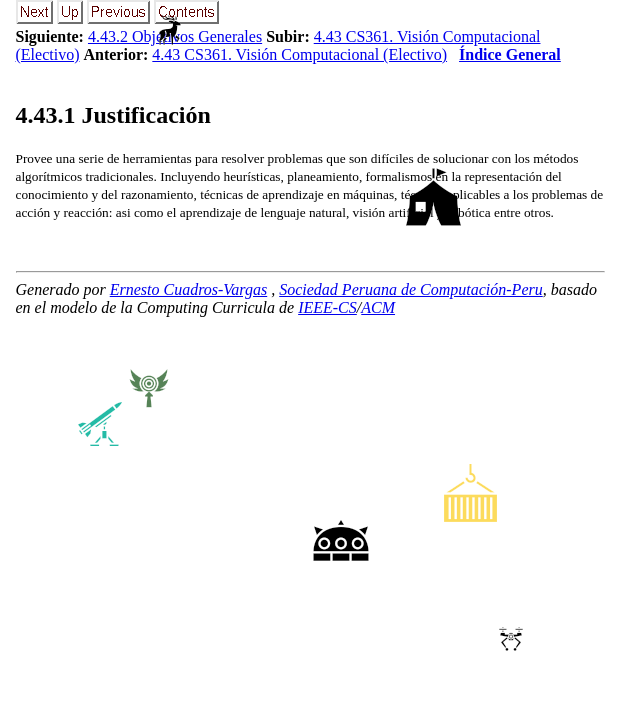 The height and width of the screenshot is (720, 620). Describe the element at coordinates (433, 196) in the screenshot. I see `access military camp or barracks in game` at that location.